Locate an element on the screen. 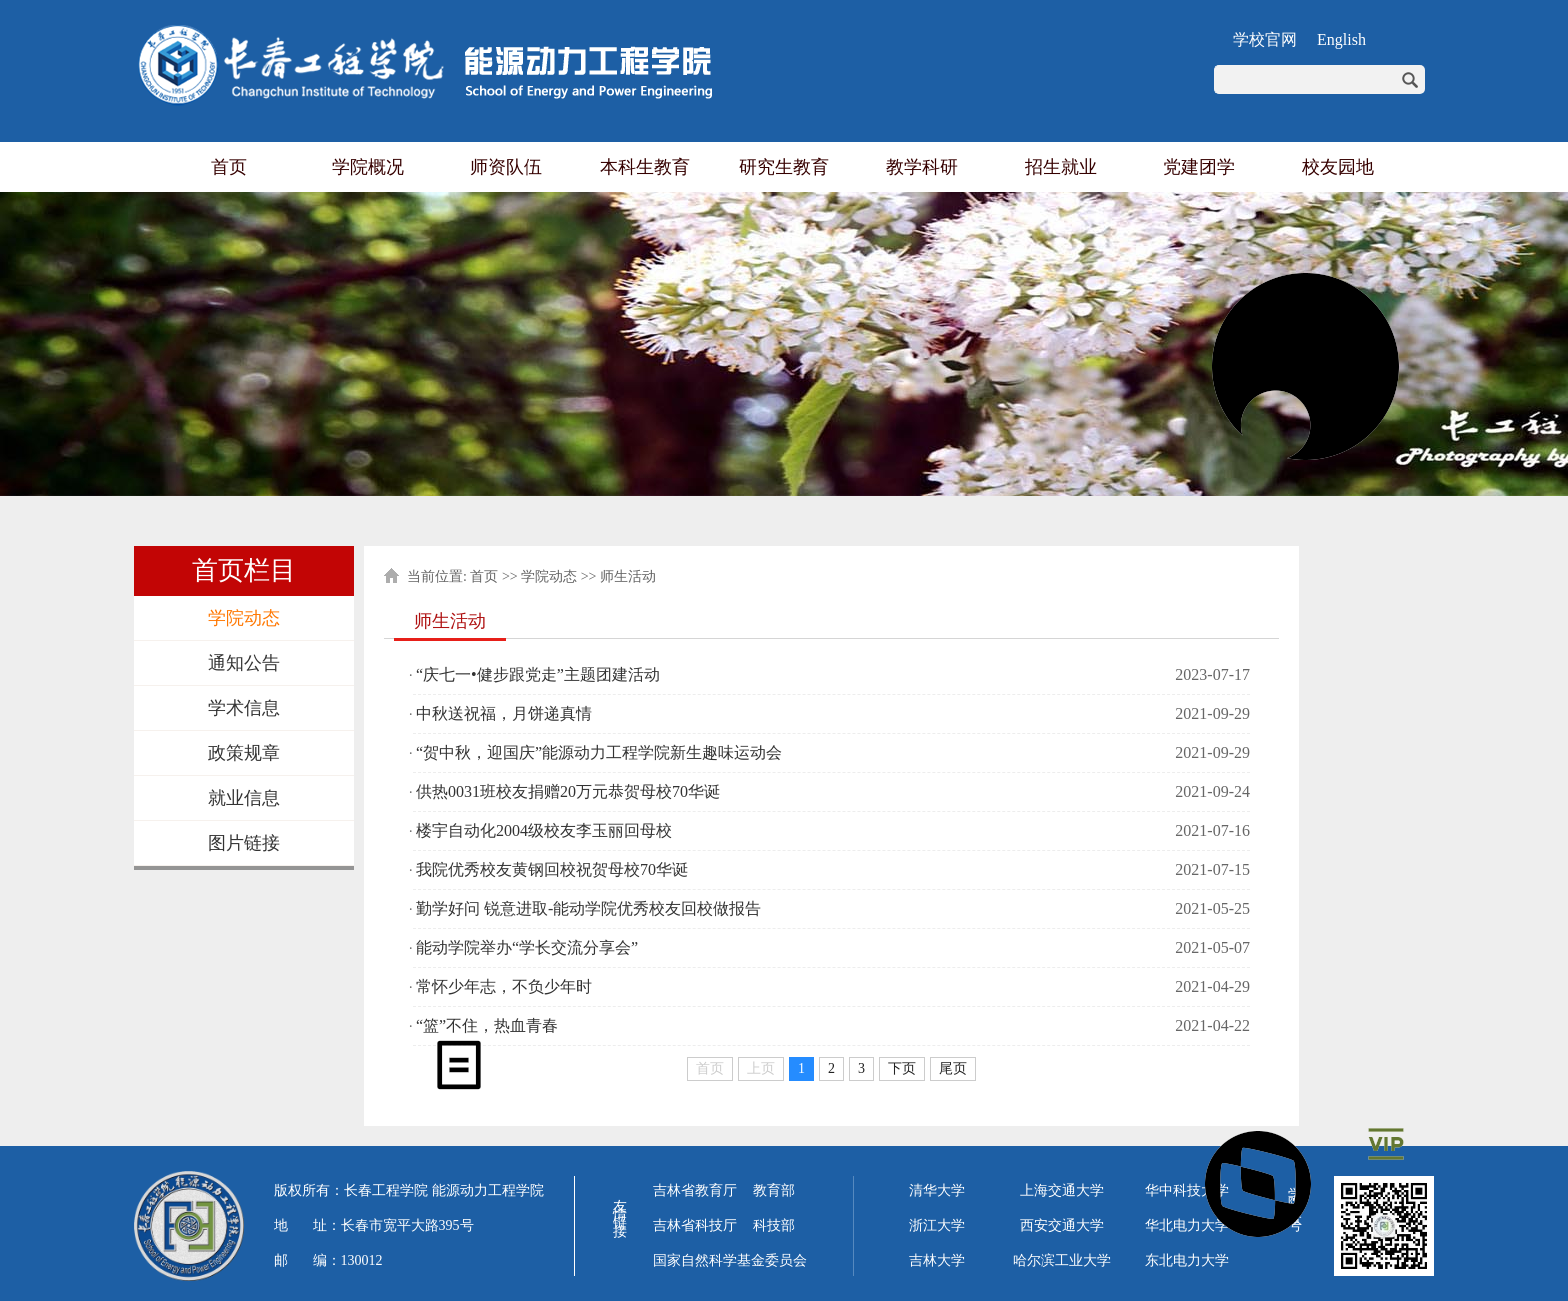 This screenshot has width=1568, height=1301. totvs company logo is located at coordinates (1258, 1184).